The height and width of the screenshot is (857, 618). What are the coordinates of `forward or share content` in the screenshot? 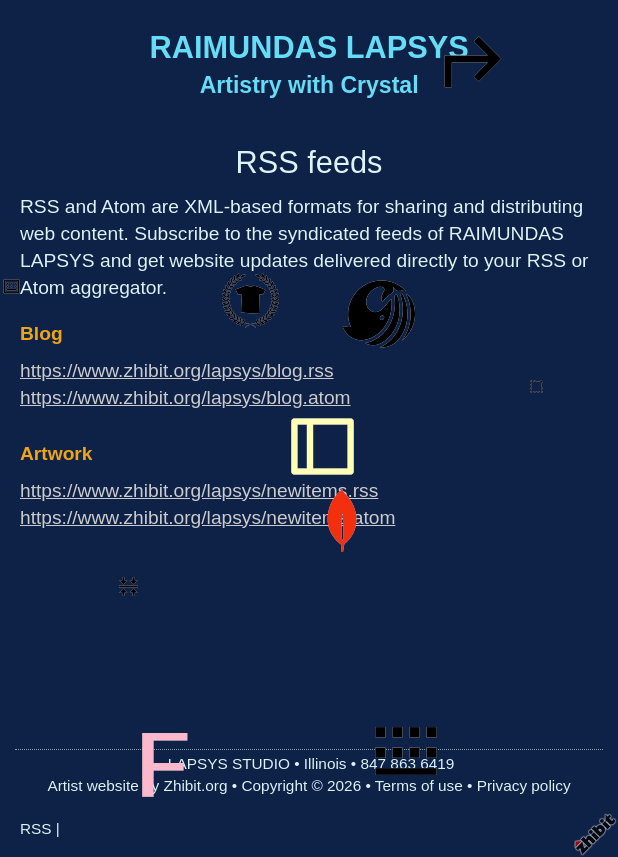 It's located at (469, 62).